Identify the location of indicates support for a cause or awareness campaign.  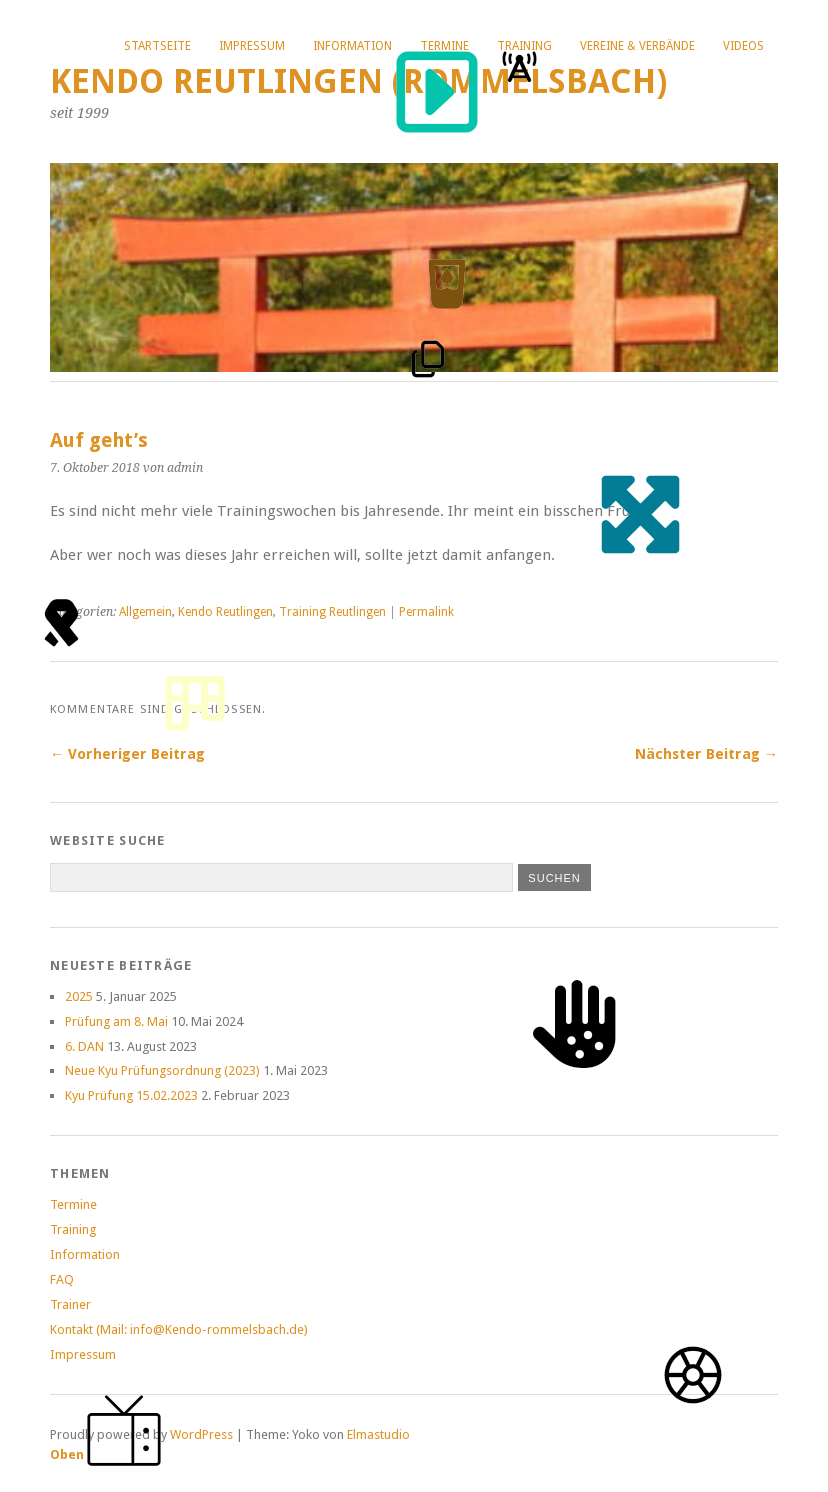
(61, 623).